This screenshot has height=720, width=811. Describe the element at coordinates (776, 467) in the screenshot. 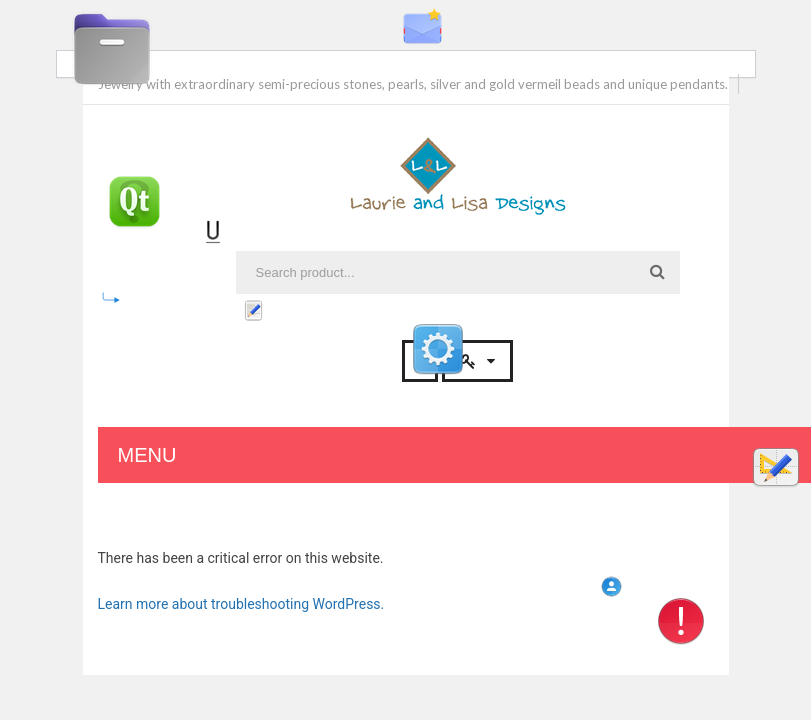

I see `access accessories and utility applications` at that location.